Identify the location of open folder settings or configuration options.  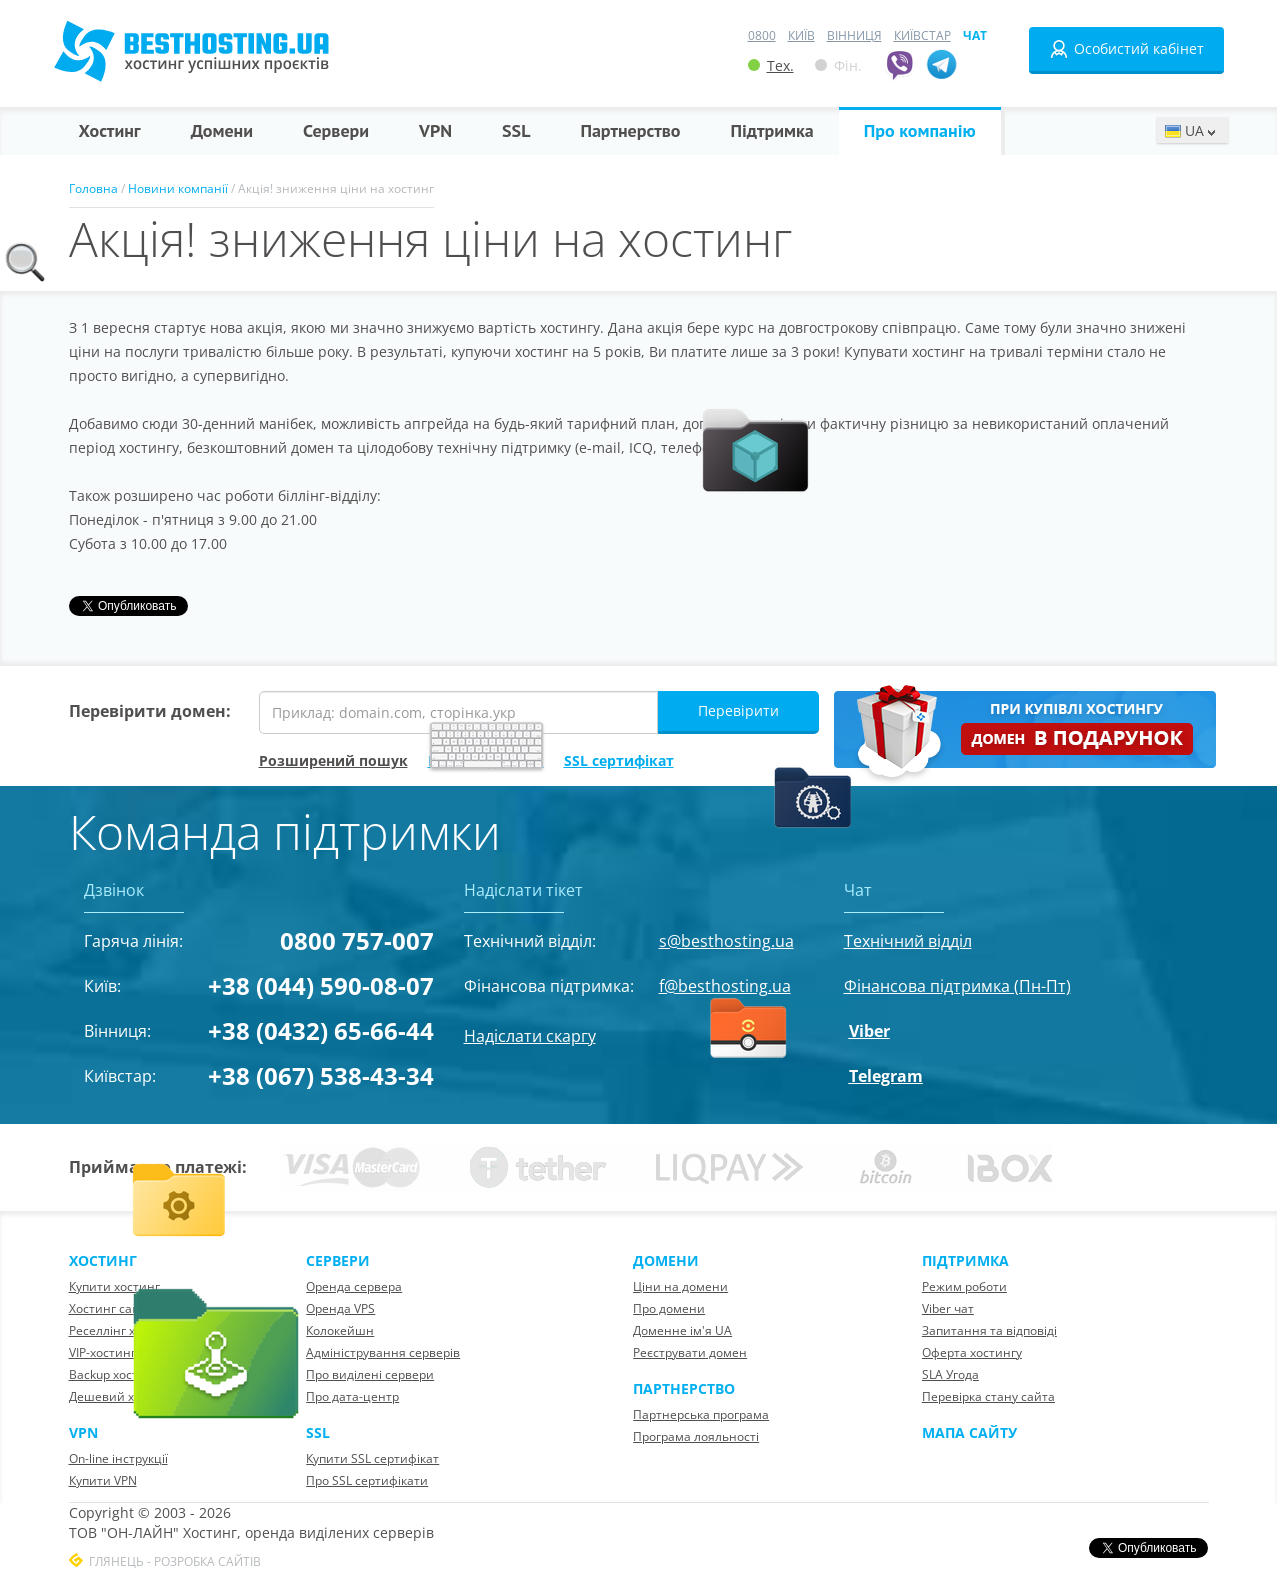
(178, 1202).